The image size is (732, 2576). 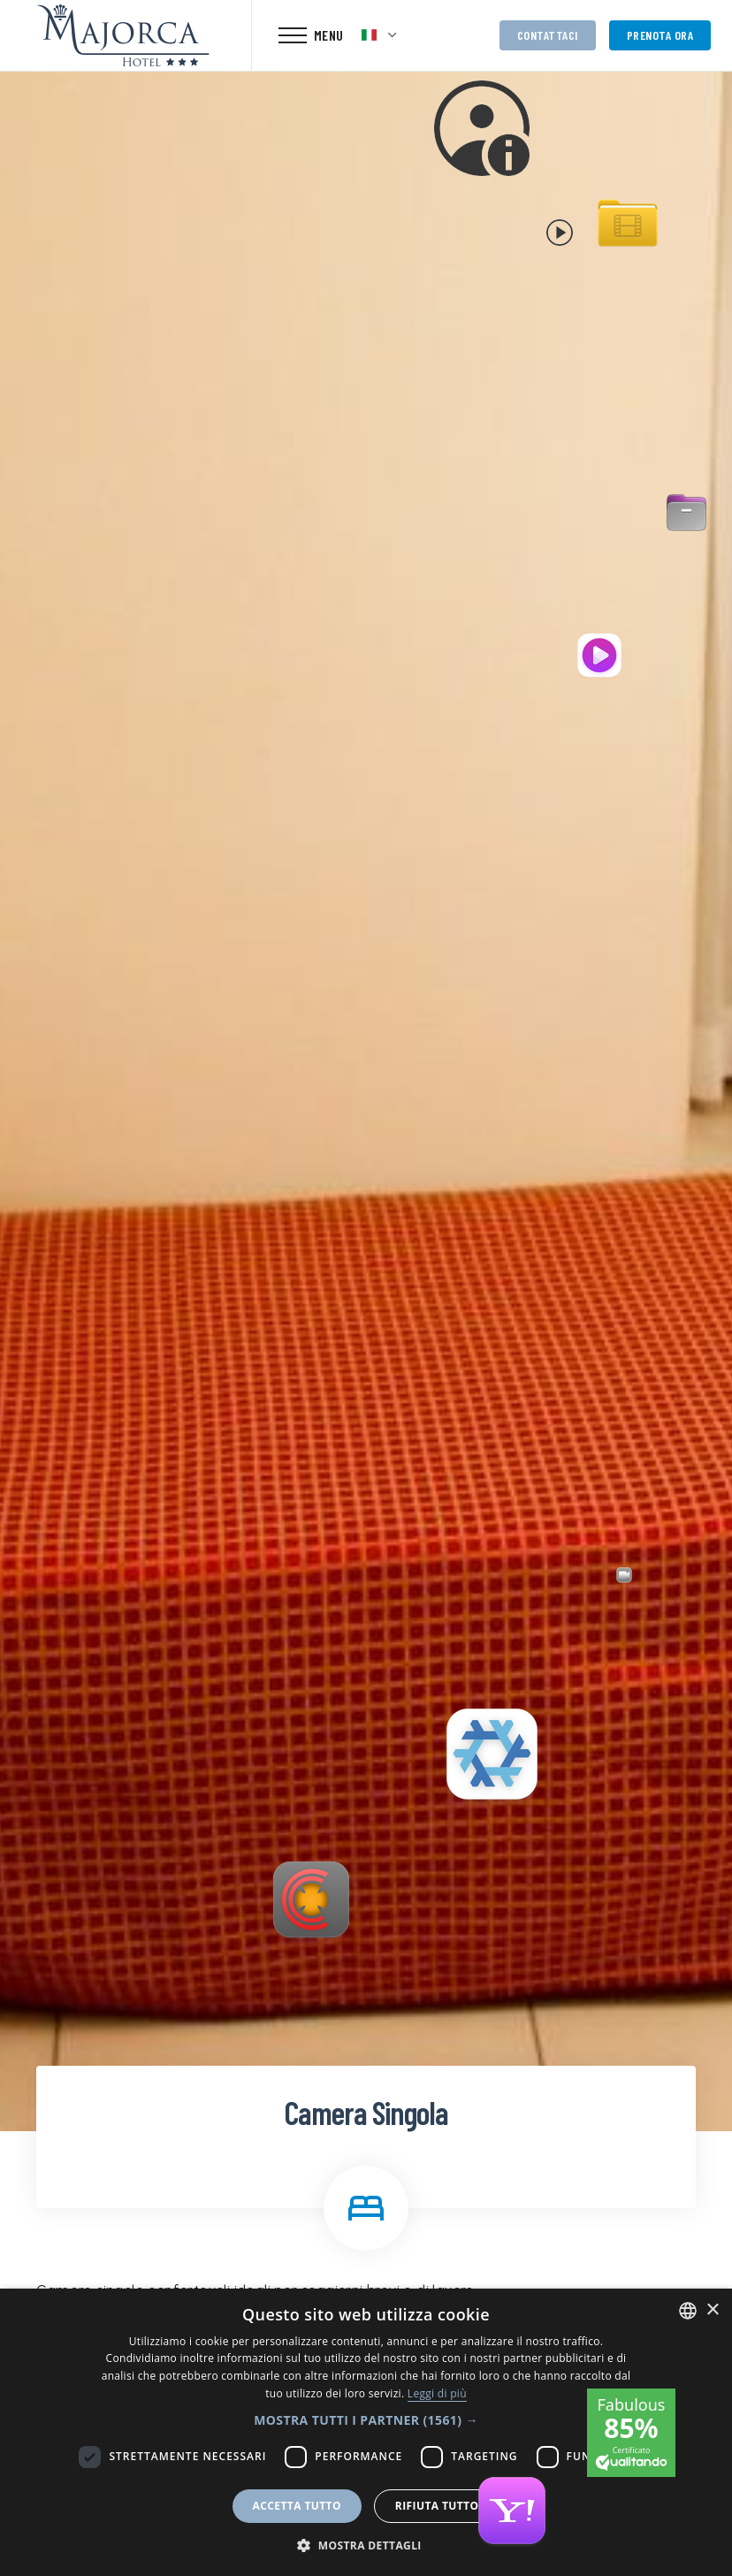 I want to click on open mplayer media player app, so click(x=599, y=655).